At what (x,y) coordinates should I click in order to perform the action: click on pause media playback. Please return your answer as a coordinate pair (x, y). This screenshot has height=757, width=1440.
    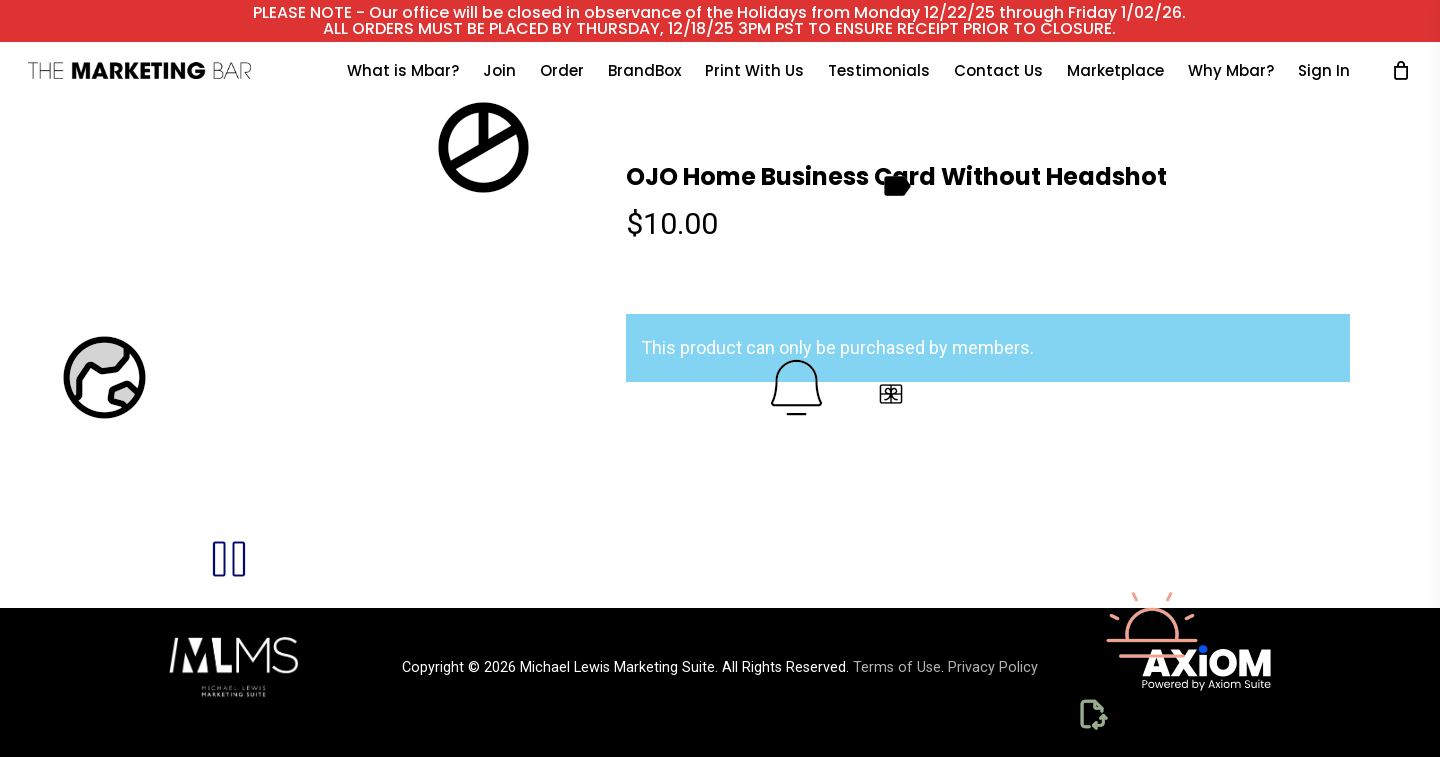
    Looking at the image, I should click on (229, 559).